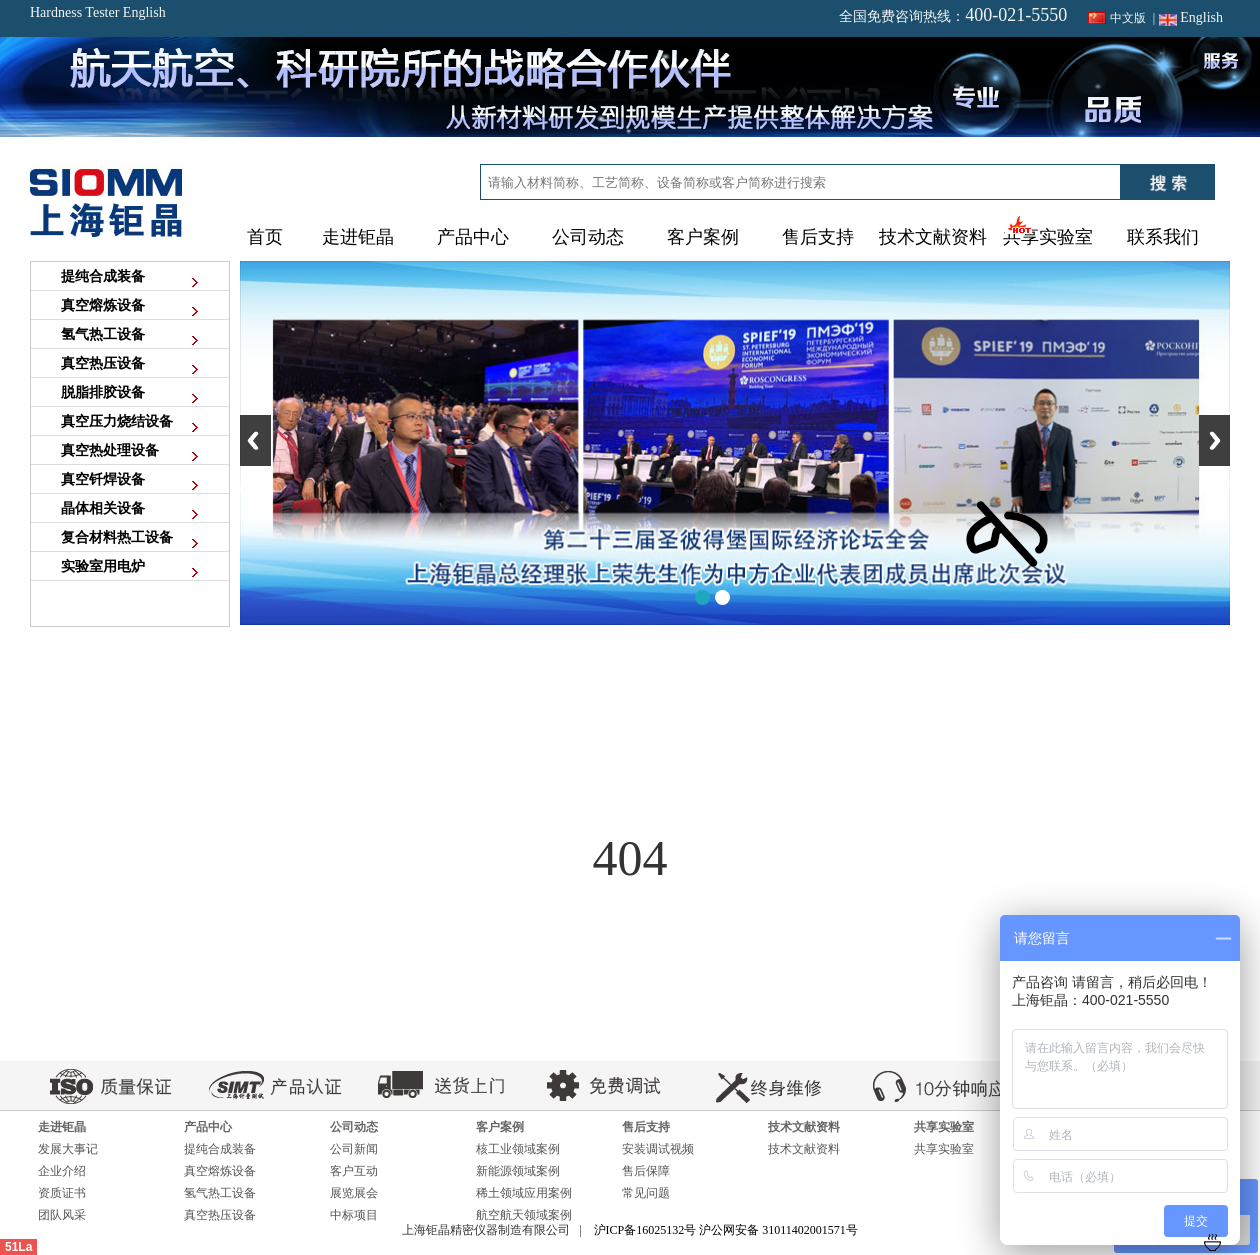 The width and height of the screenshot is (1260, 1255). I want to click on view food or meal options, so click(1212, 1242).